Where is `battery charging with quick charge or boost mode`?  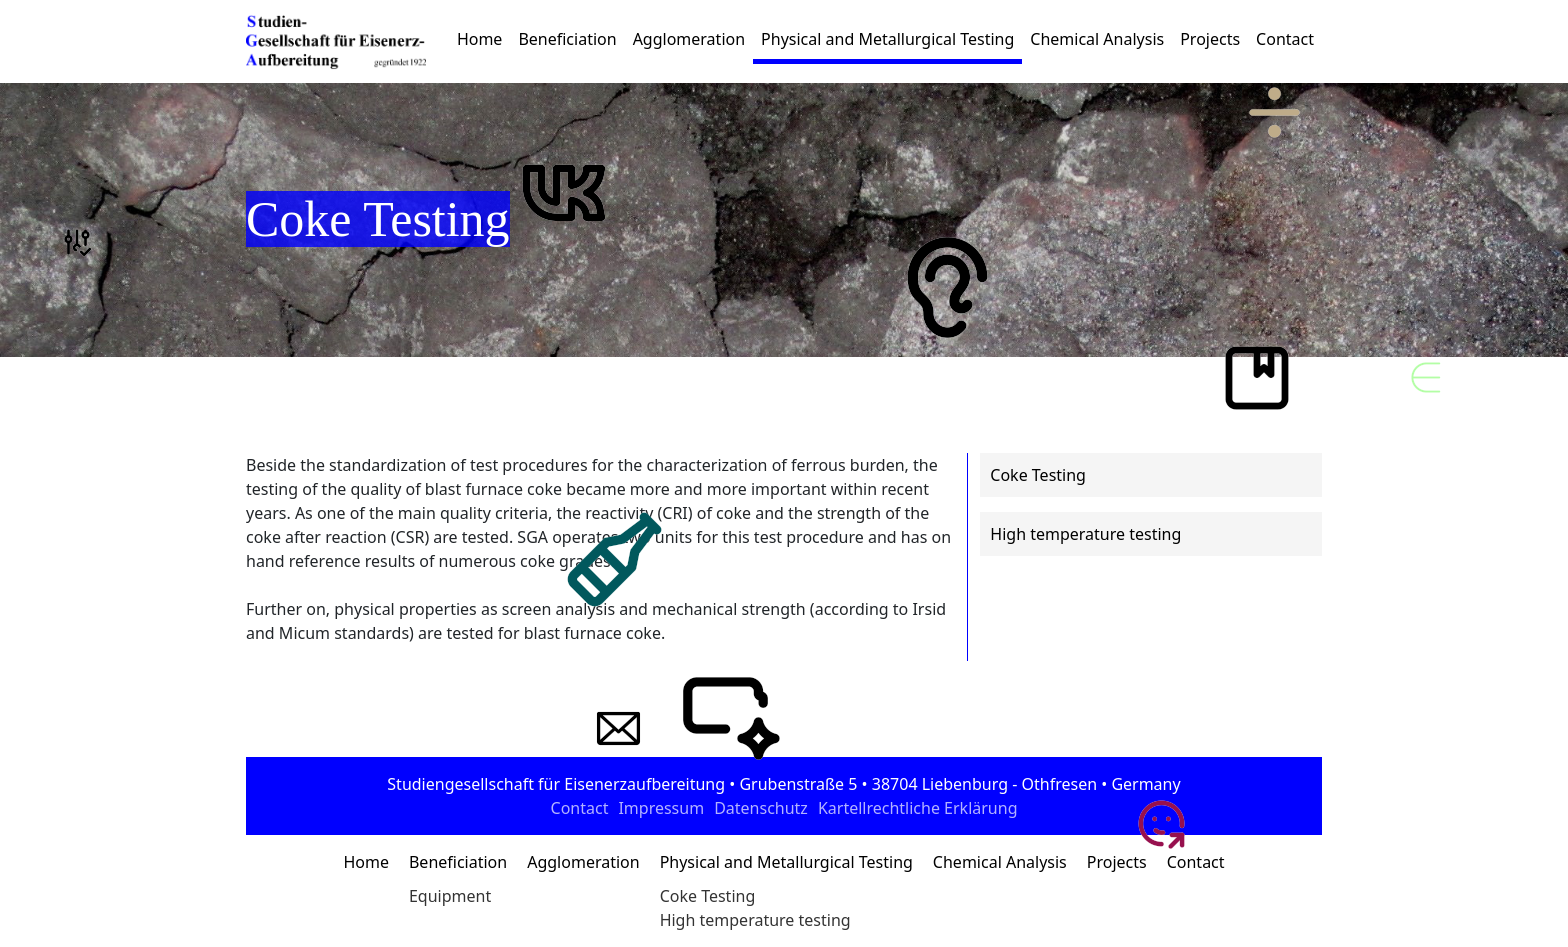 battery charging with quick charge or boost mode is located at coordinates (725, 705).